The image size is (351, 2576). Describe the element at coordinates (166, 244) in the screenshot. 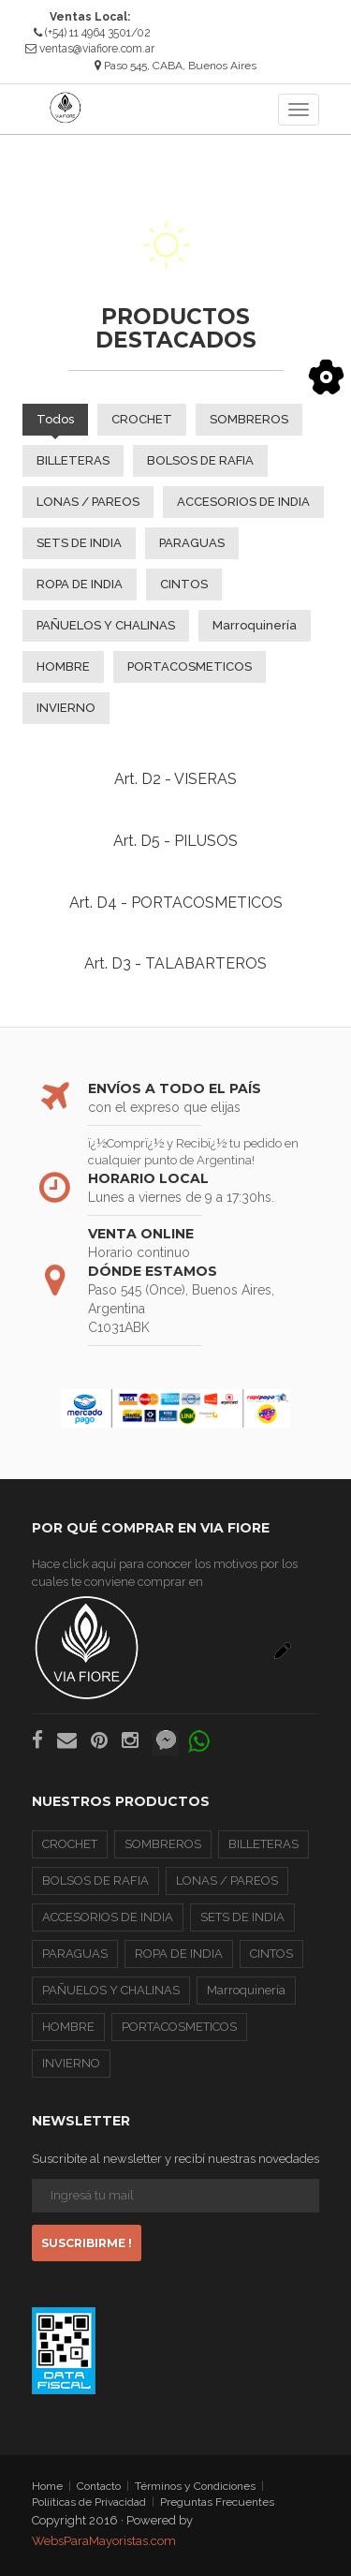

I see `switch to light mode` at that location.